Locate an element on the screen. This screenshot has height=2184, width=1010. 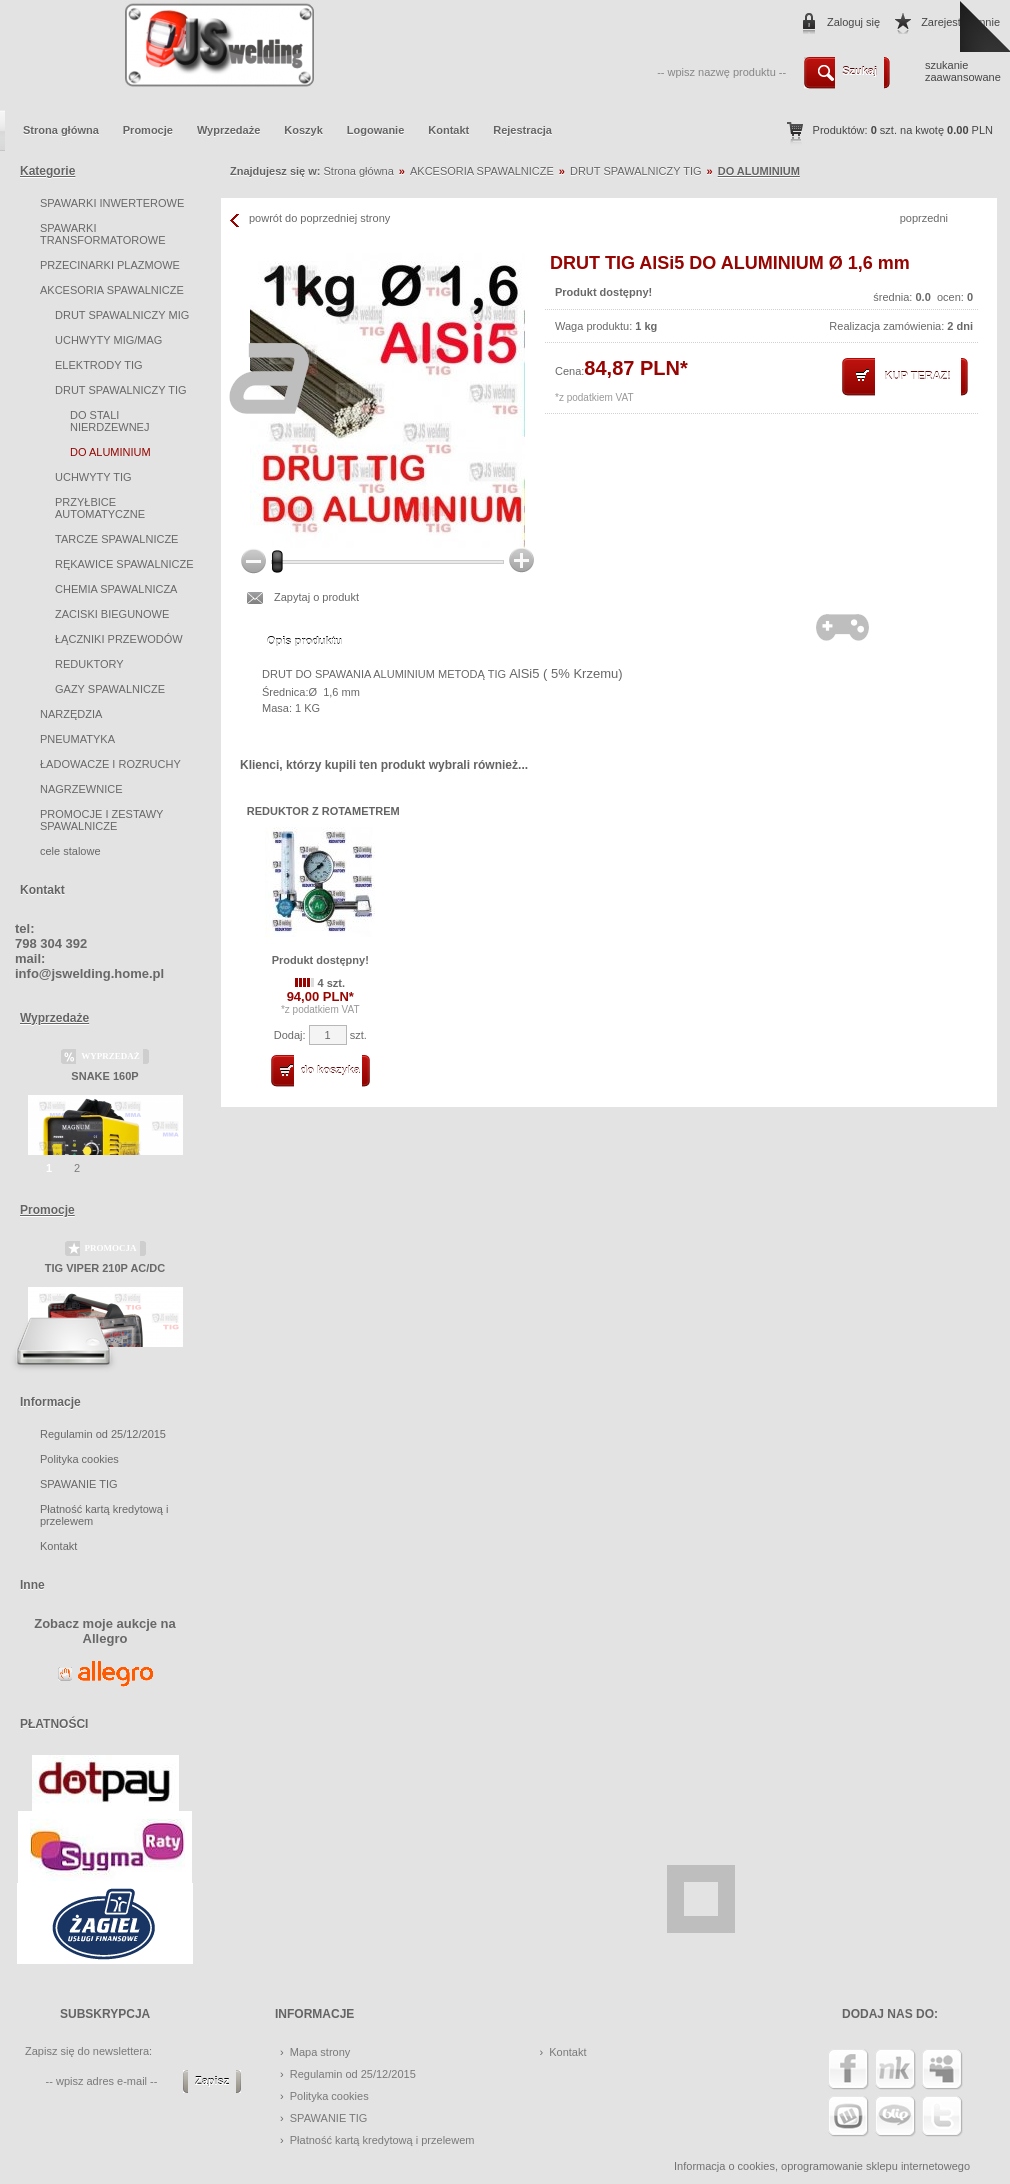
access removable storage device is located at coordinates (63, 1342).